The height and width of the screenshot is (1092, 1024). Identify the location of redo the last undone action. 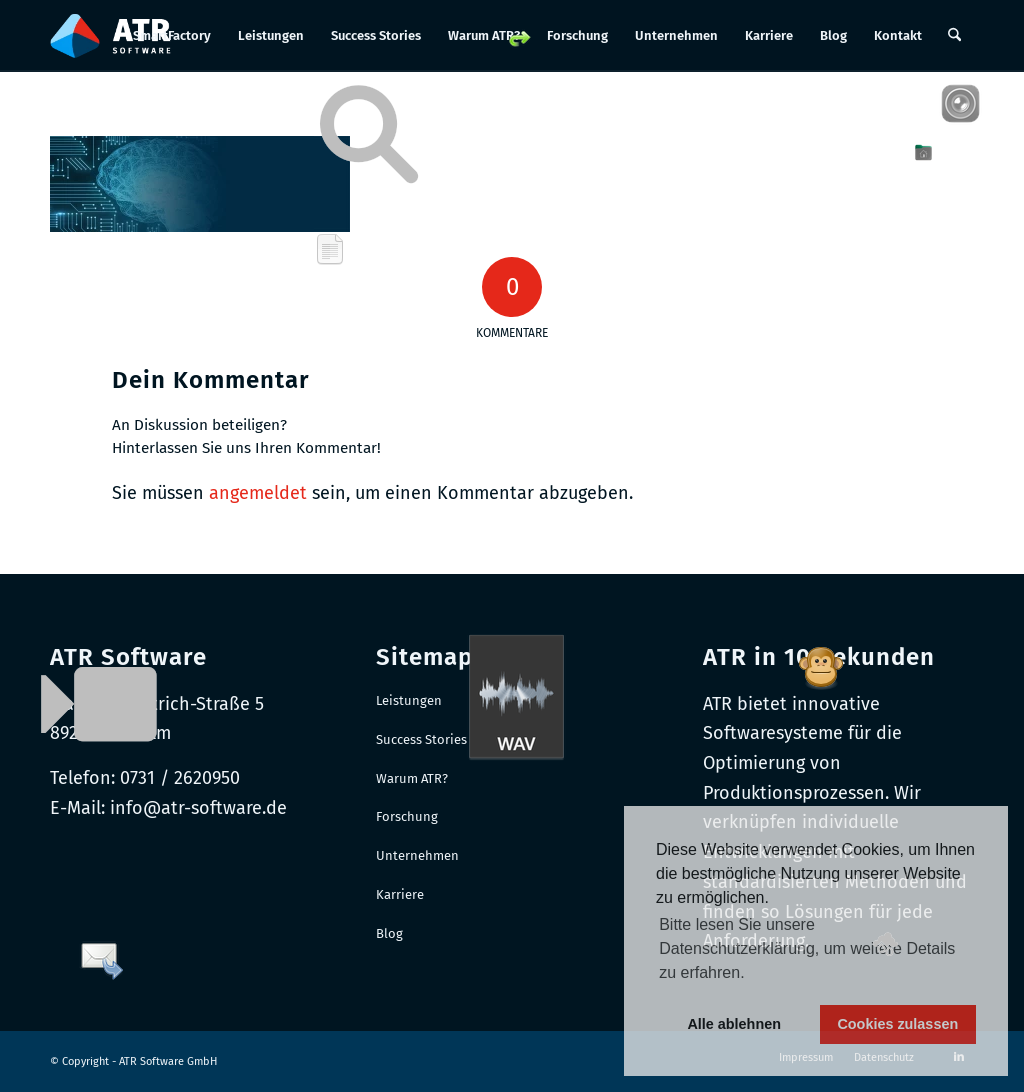
(520, 38).